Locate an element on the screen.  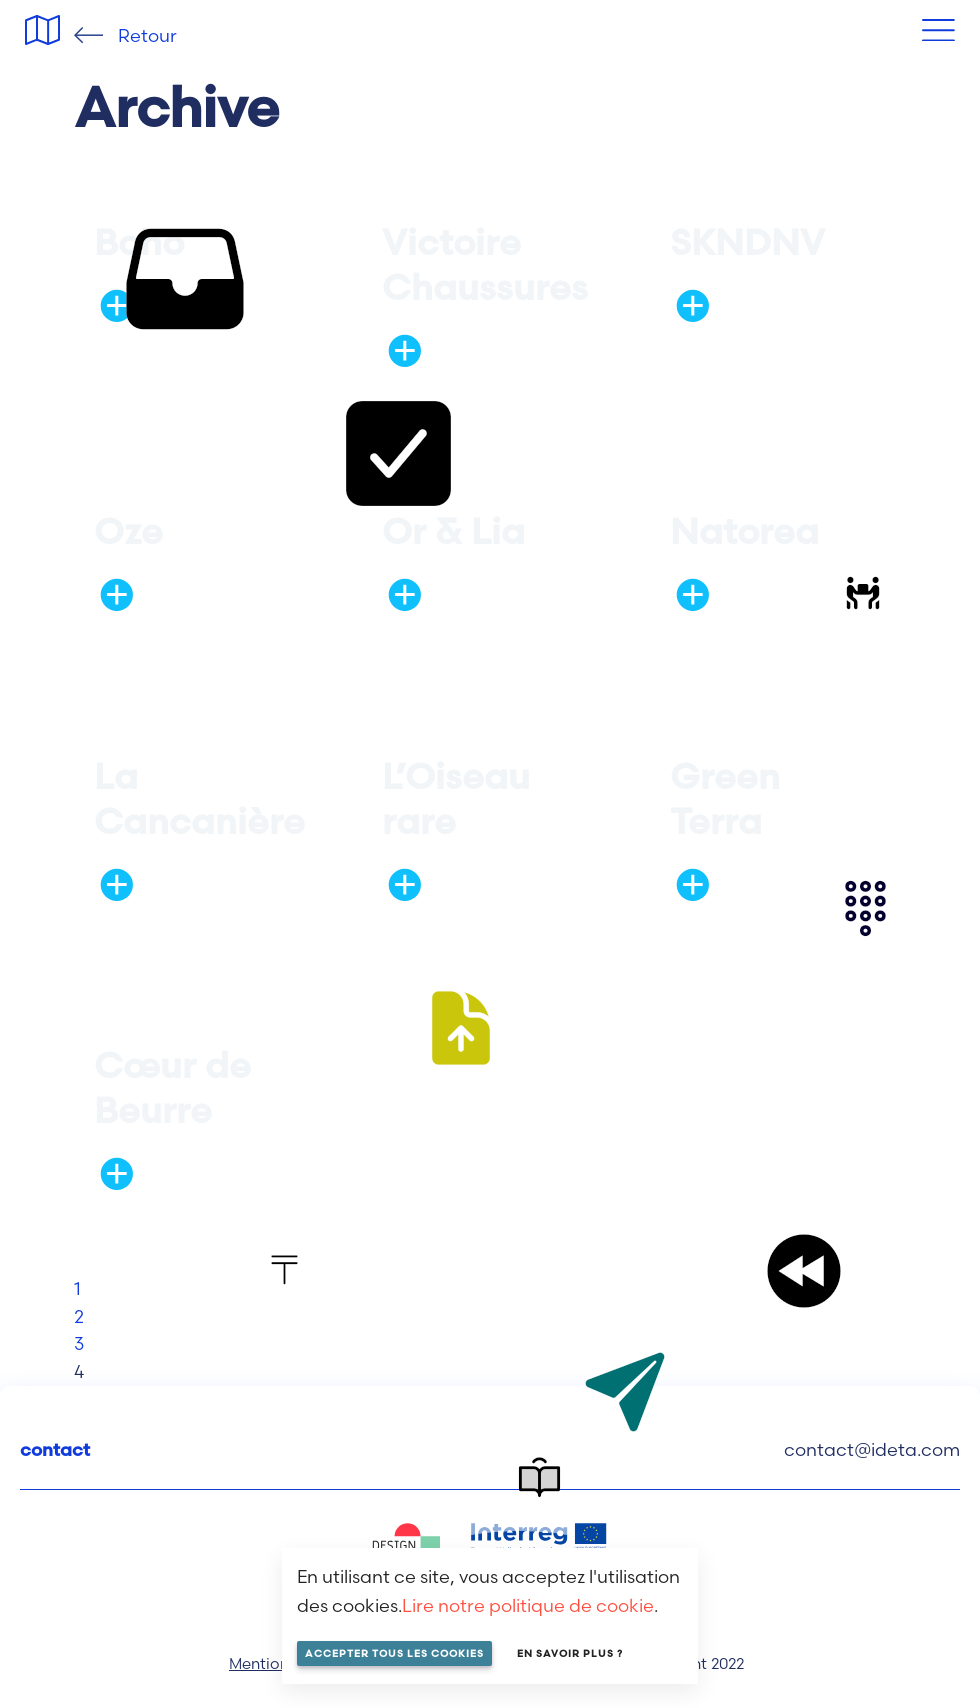
select or confirm an option is located at coordinates (398, 453).